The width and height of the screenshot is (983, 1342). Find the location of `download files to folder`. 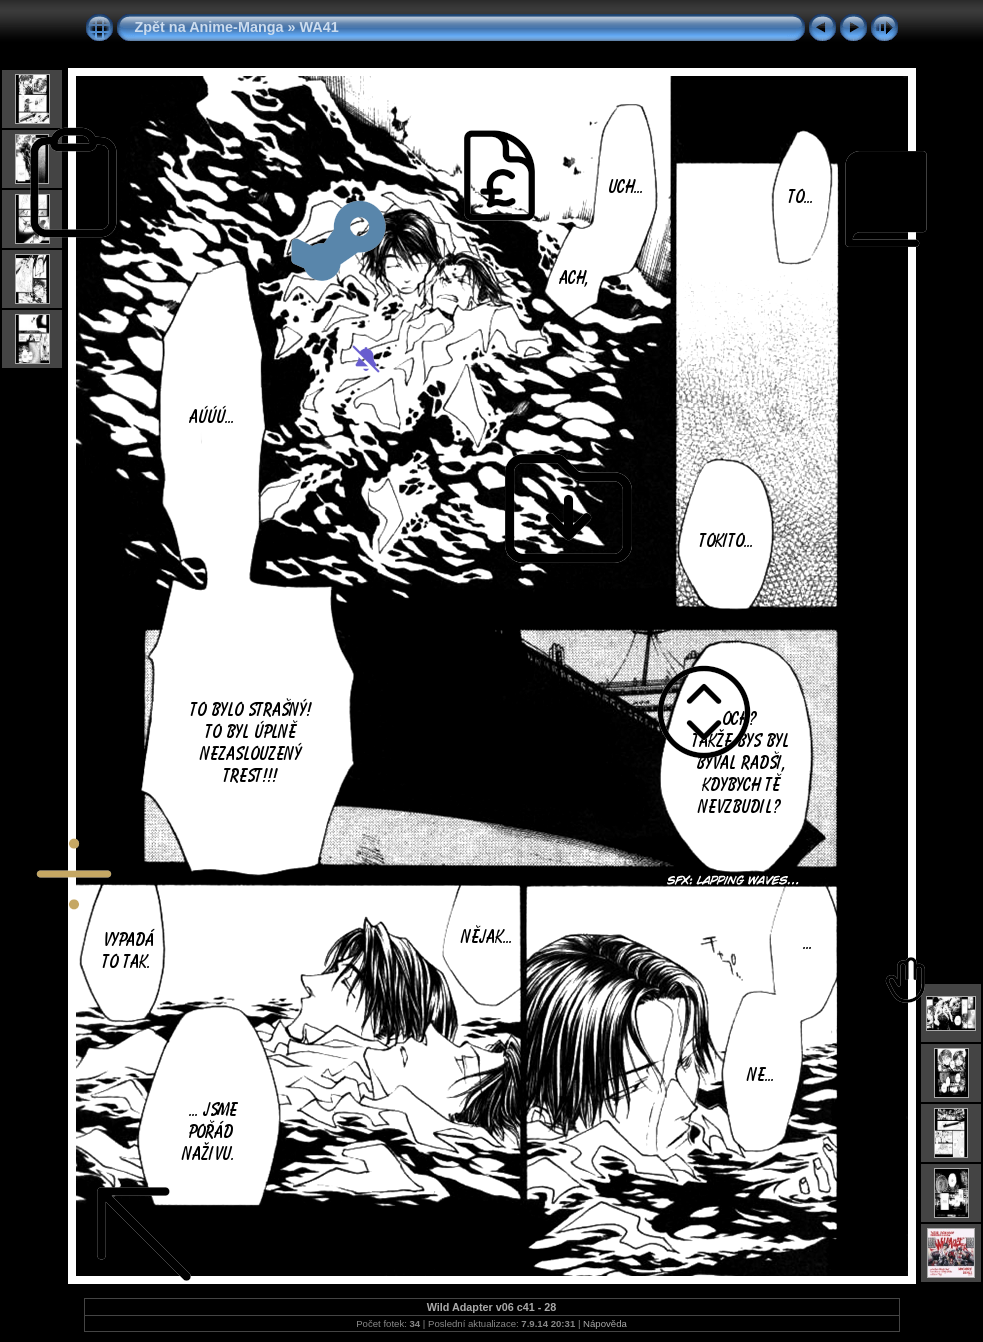

download files to folder is located at coordinates (568, 508).